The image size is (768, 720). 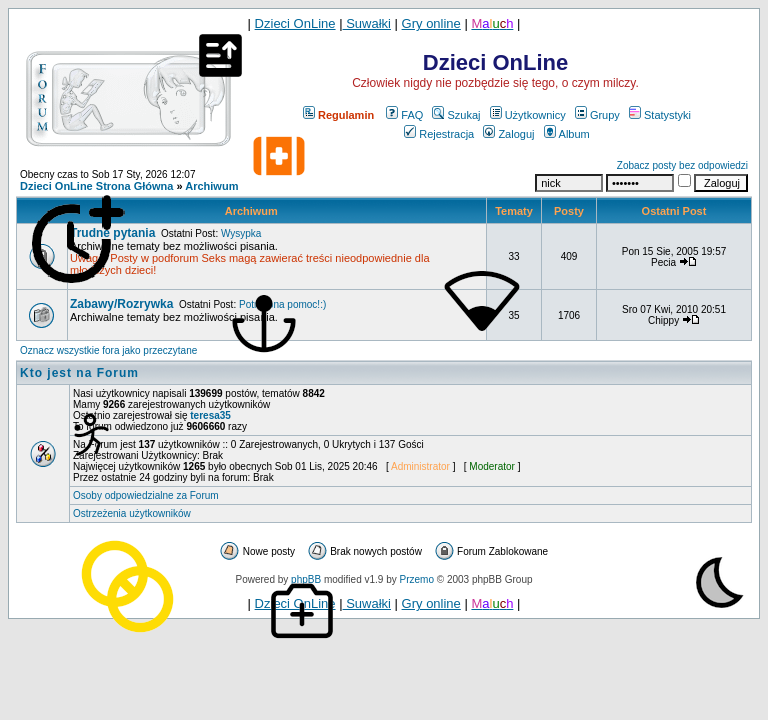 What do you see at coordinates (127, 586) in the screenshot?
I see `intersect or merge selected objects` at bounding box center [127, 586].